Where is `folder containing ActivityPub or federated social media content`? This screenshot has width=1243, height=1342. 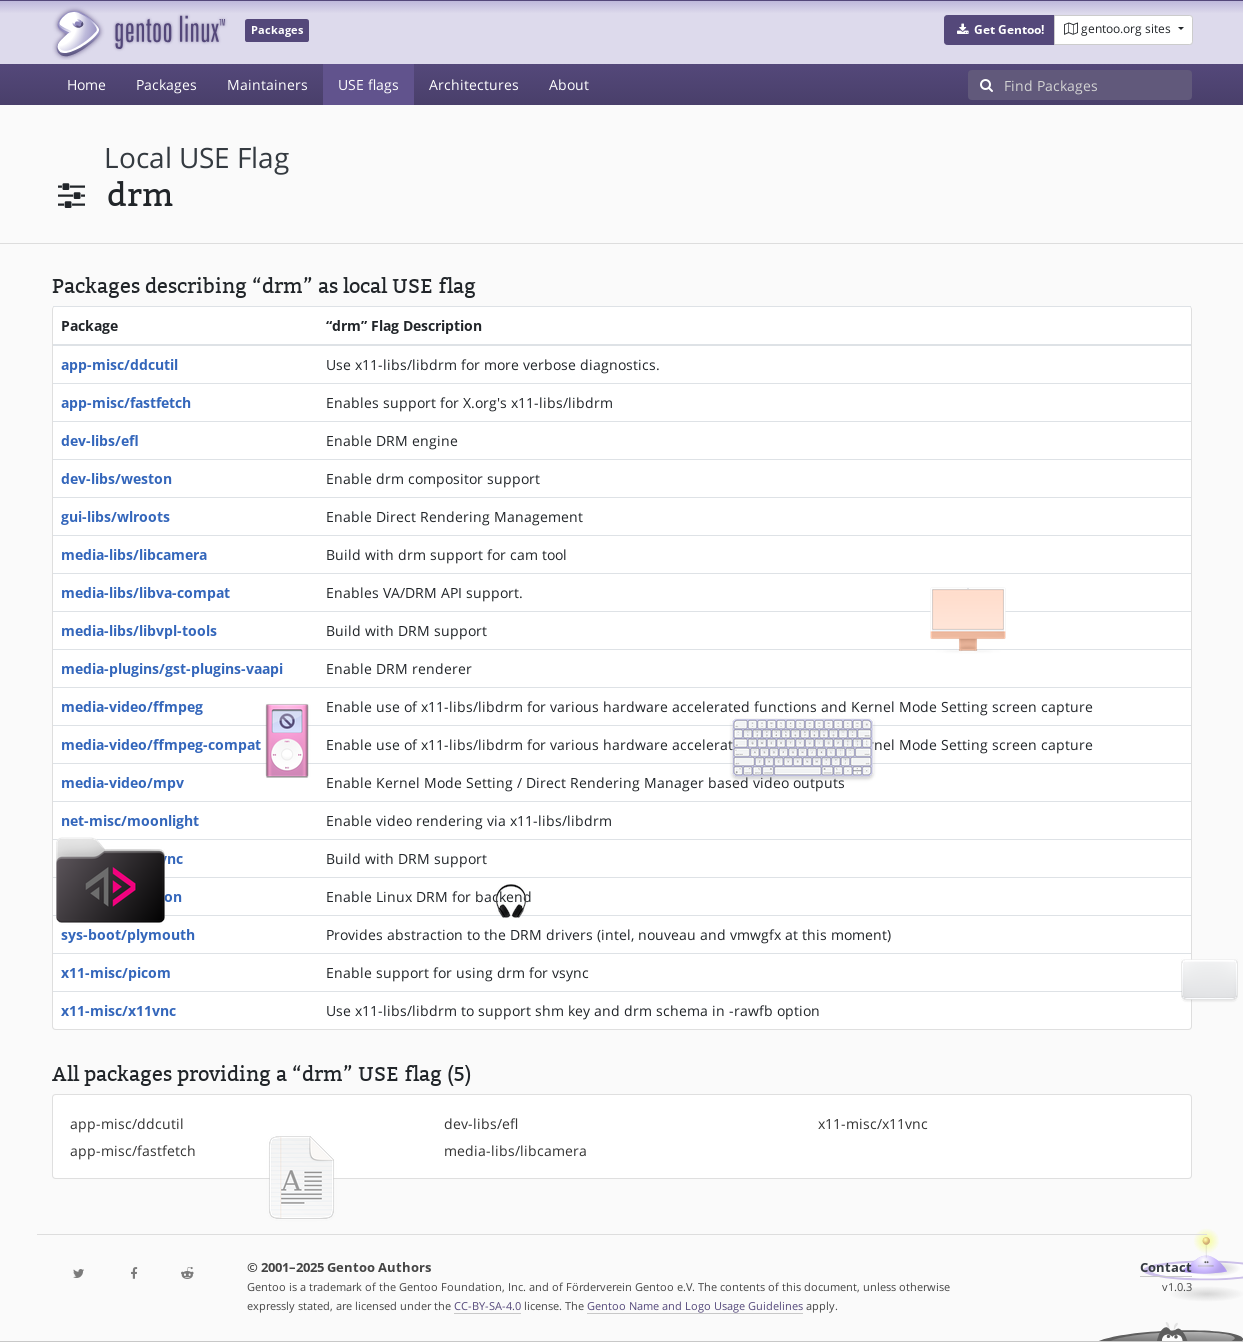
folder containing ActivityPub or federated social media content is located at coordinates (110, 883).